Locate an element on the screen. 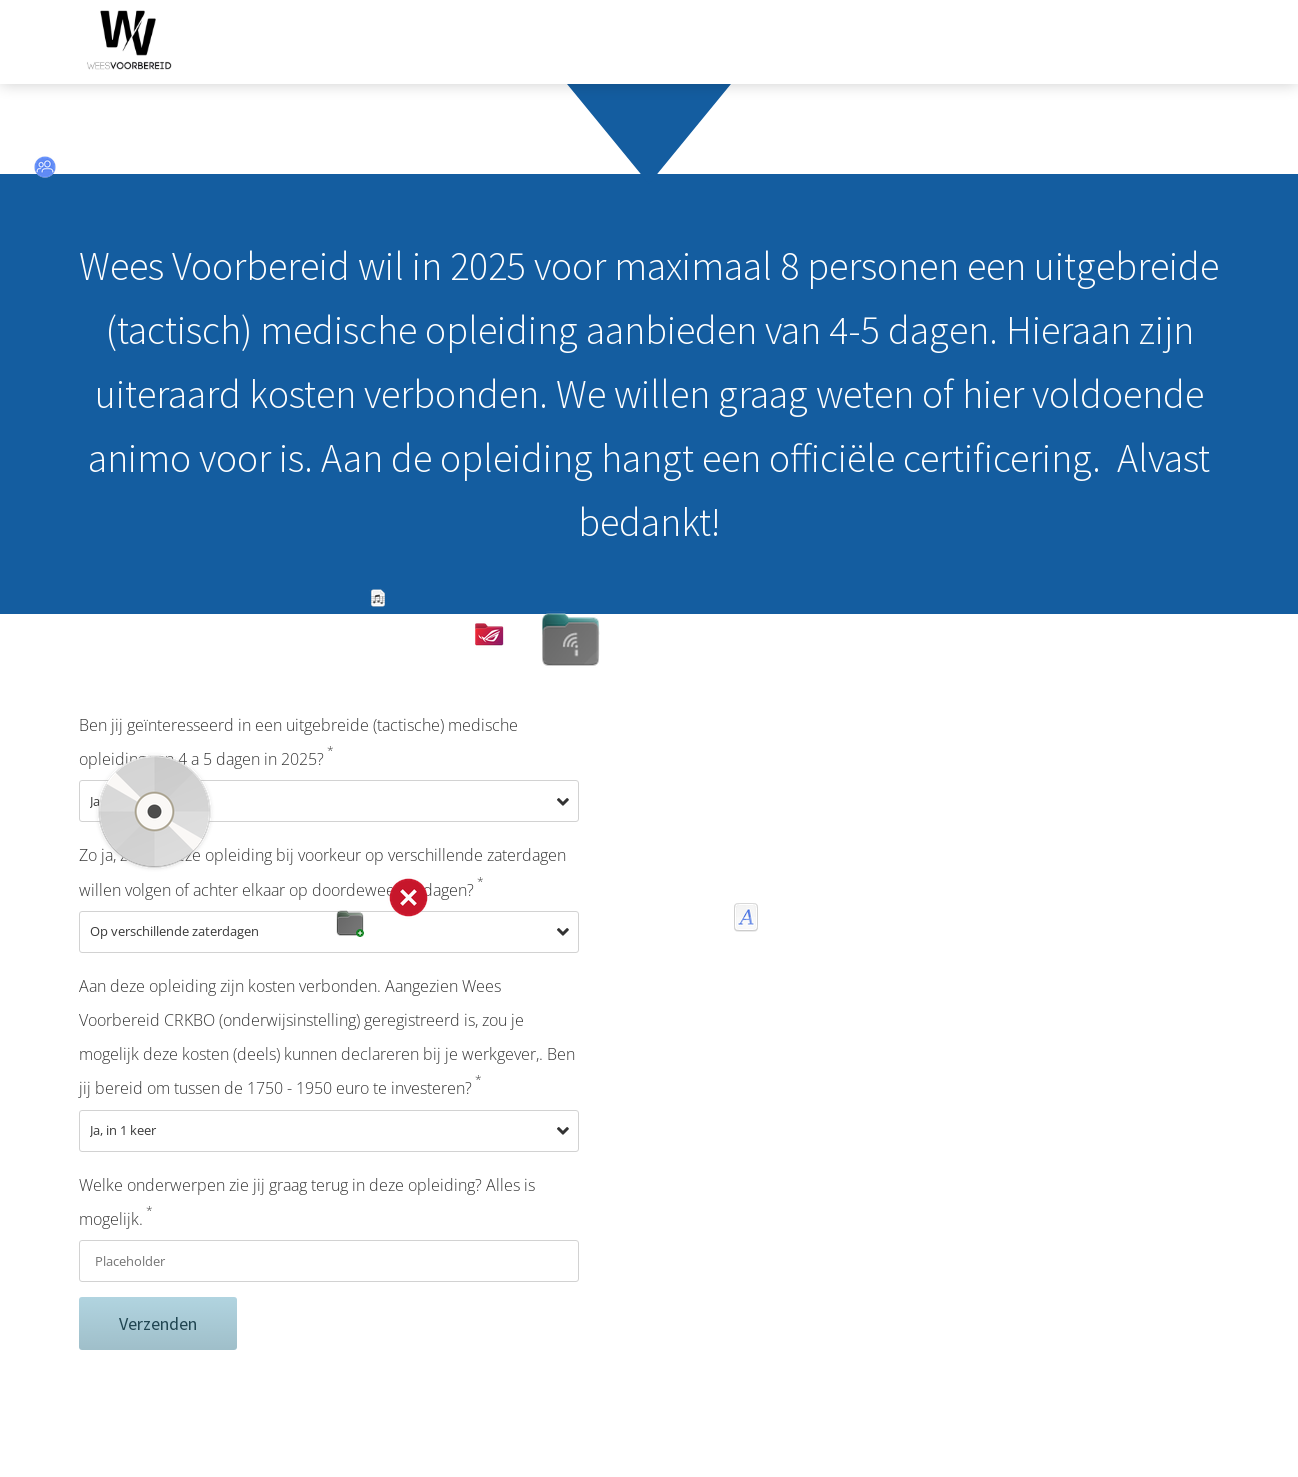 This screenshot has width=1298, height=1477. indicates shared or collaborative content is located at coordinates (45, 167).